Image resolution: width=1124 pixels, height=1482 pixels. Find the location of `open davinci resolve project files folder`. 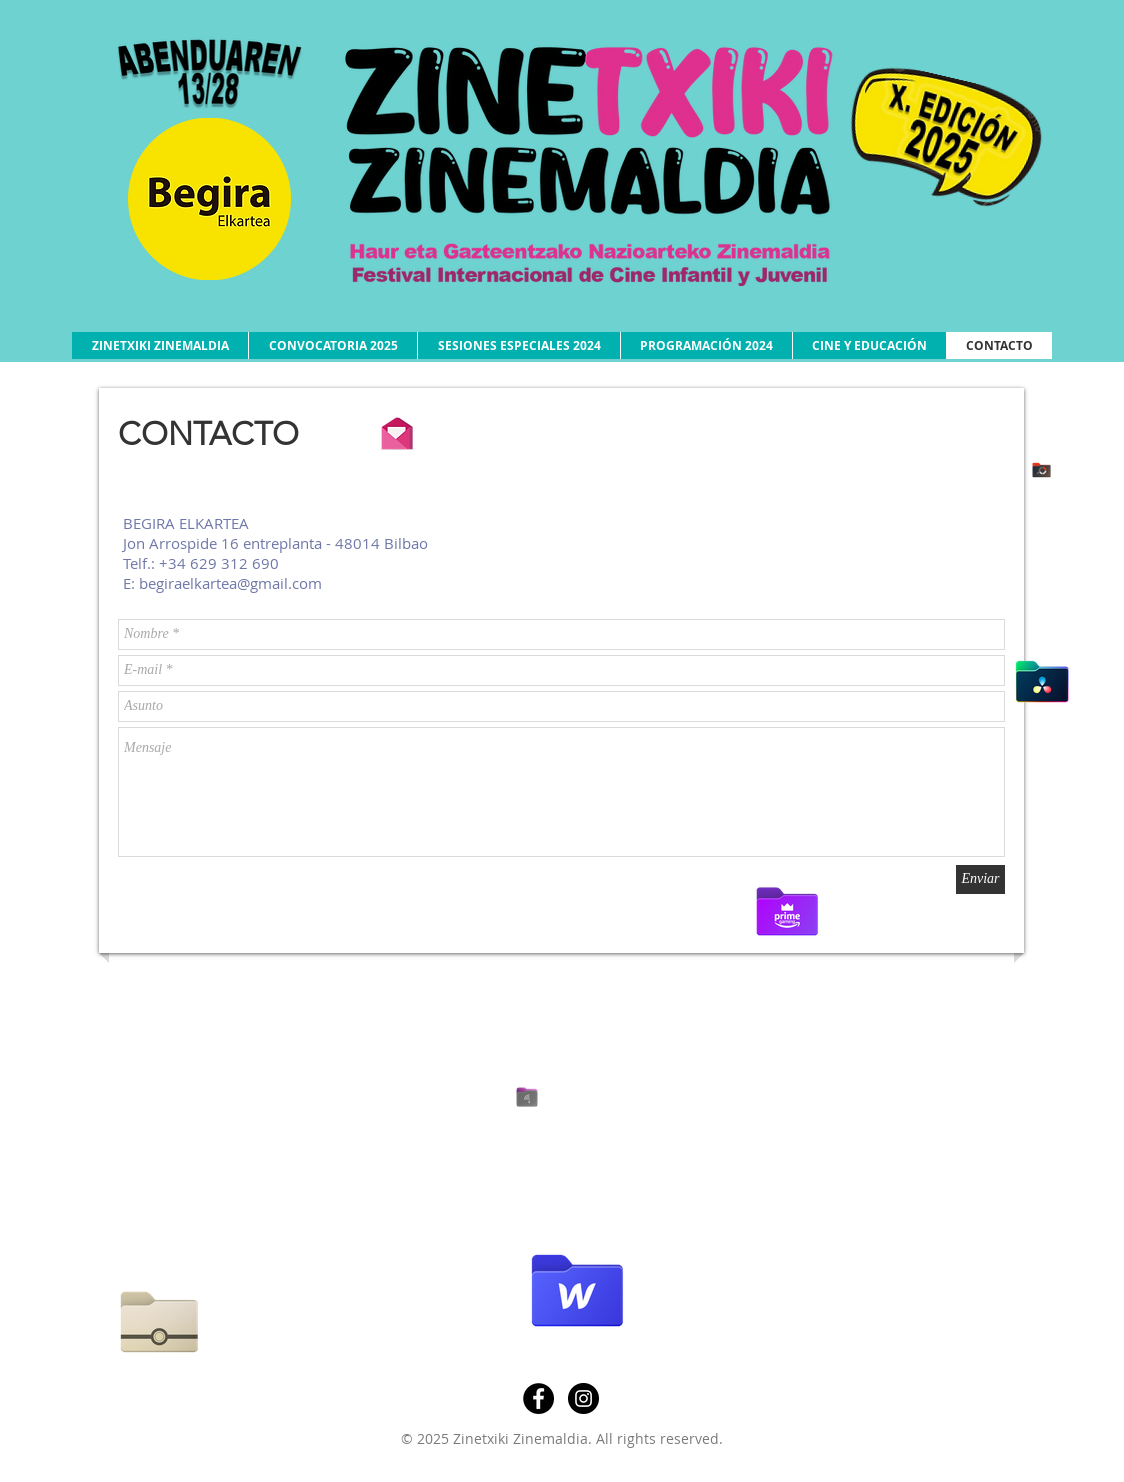

open davinci resolve project files folder is located at coordinates (1042, 683).